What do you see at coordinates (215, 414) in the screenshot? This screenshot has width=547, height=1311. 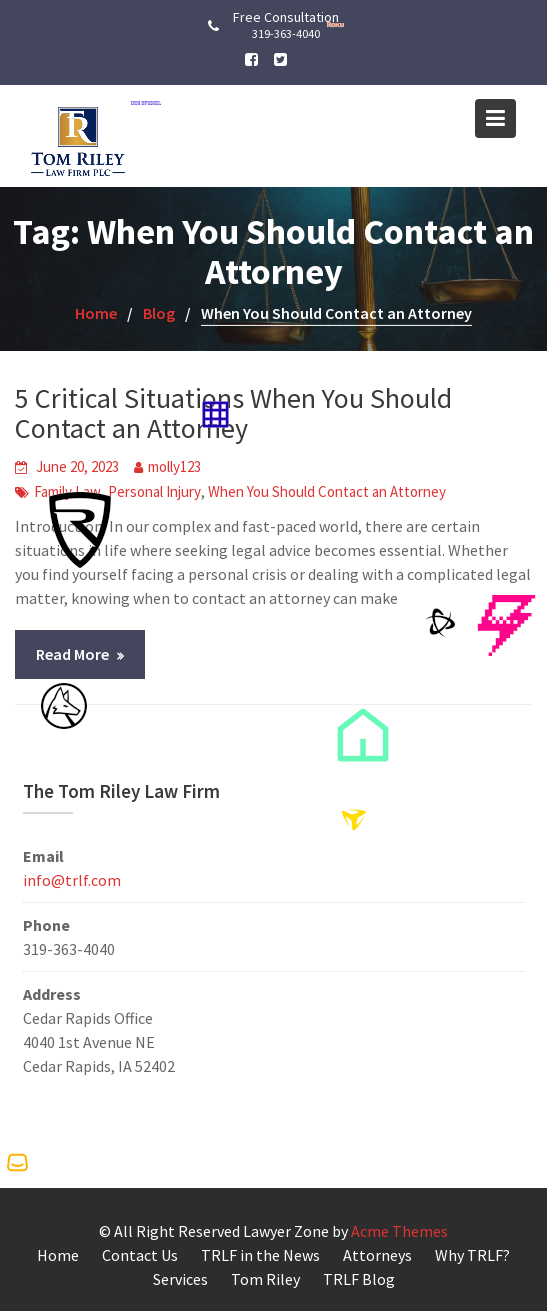 I see `switch to grid view layout` at bounding box center [215, 414].